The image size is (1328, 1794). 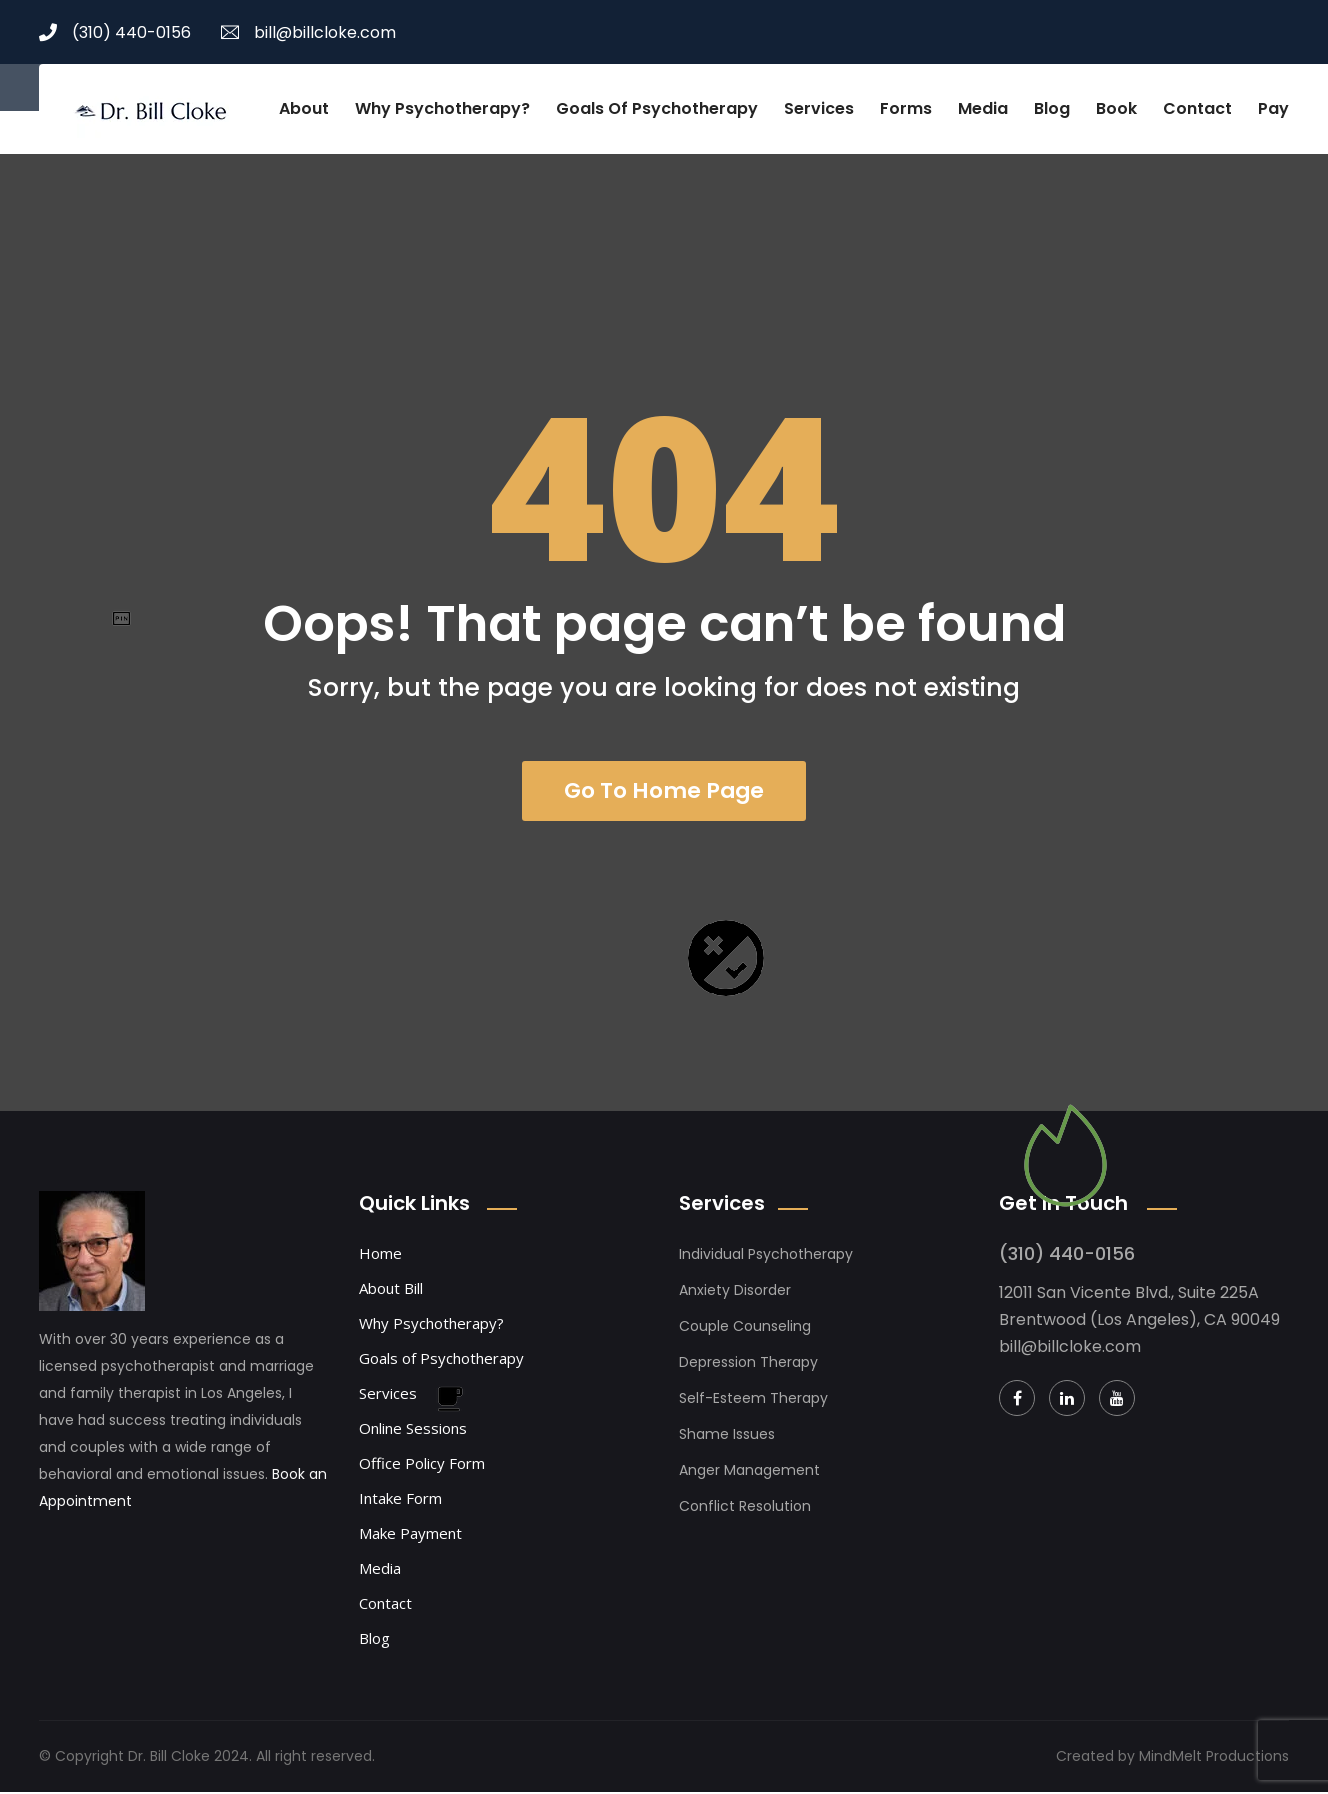 I want to click on indicates an unreliable or intermittent test result, so click(x=726, y=958).